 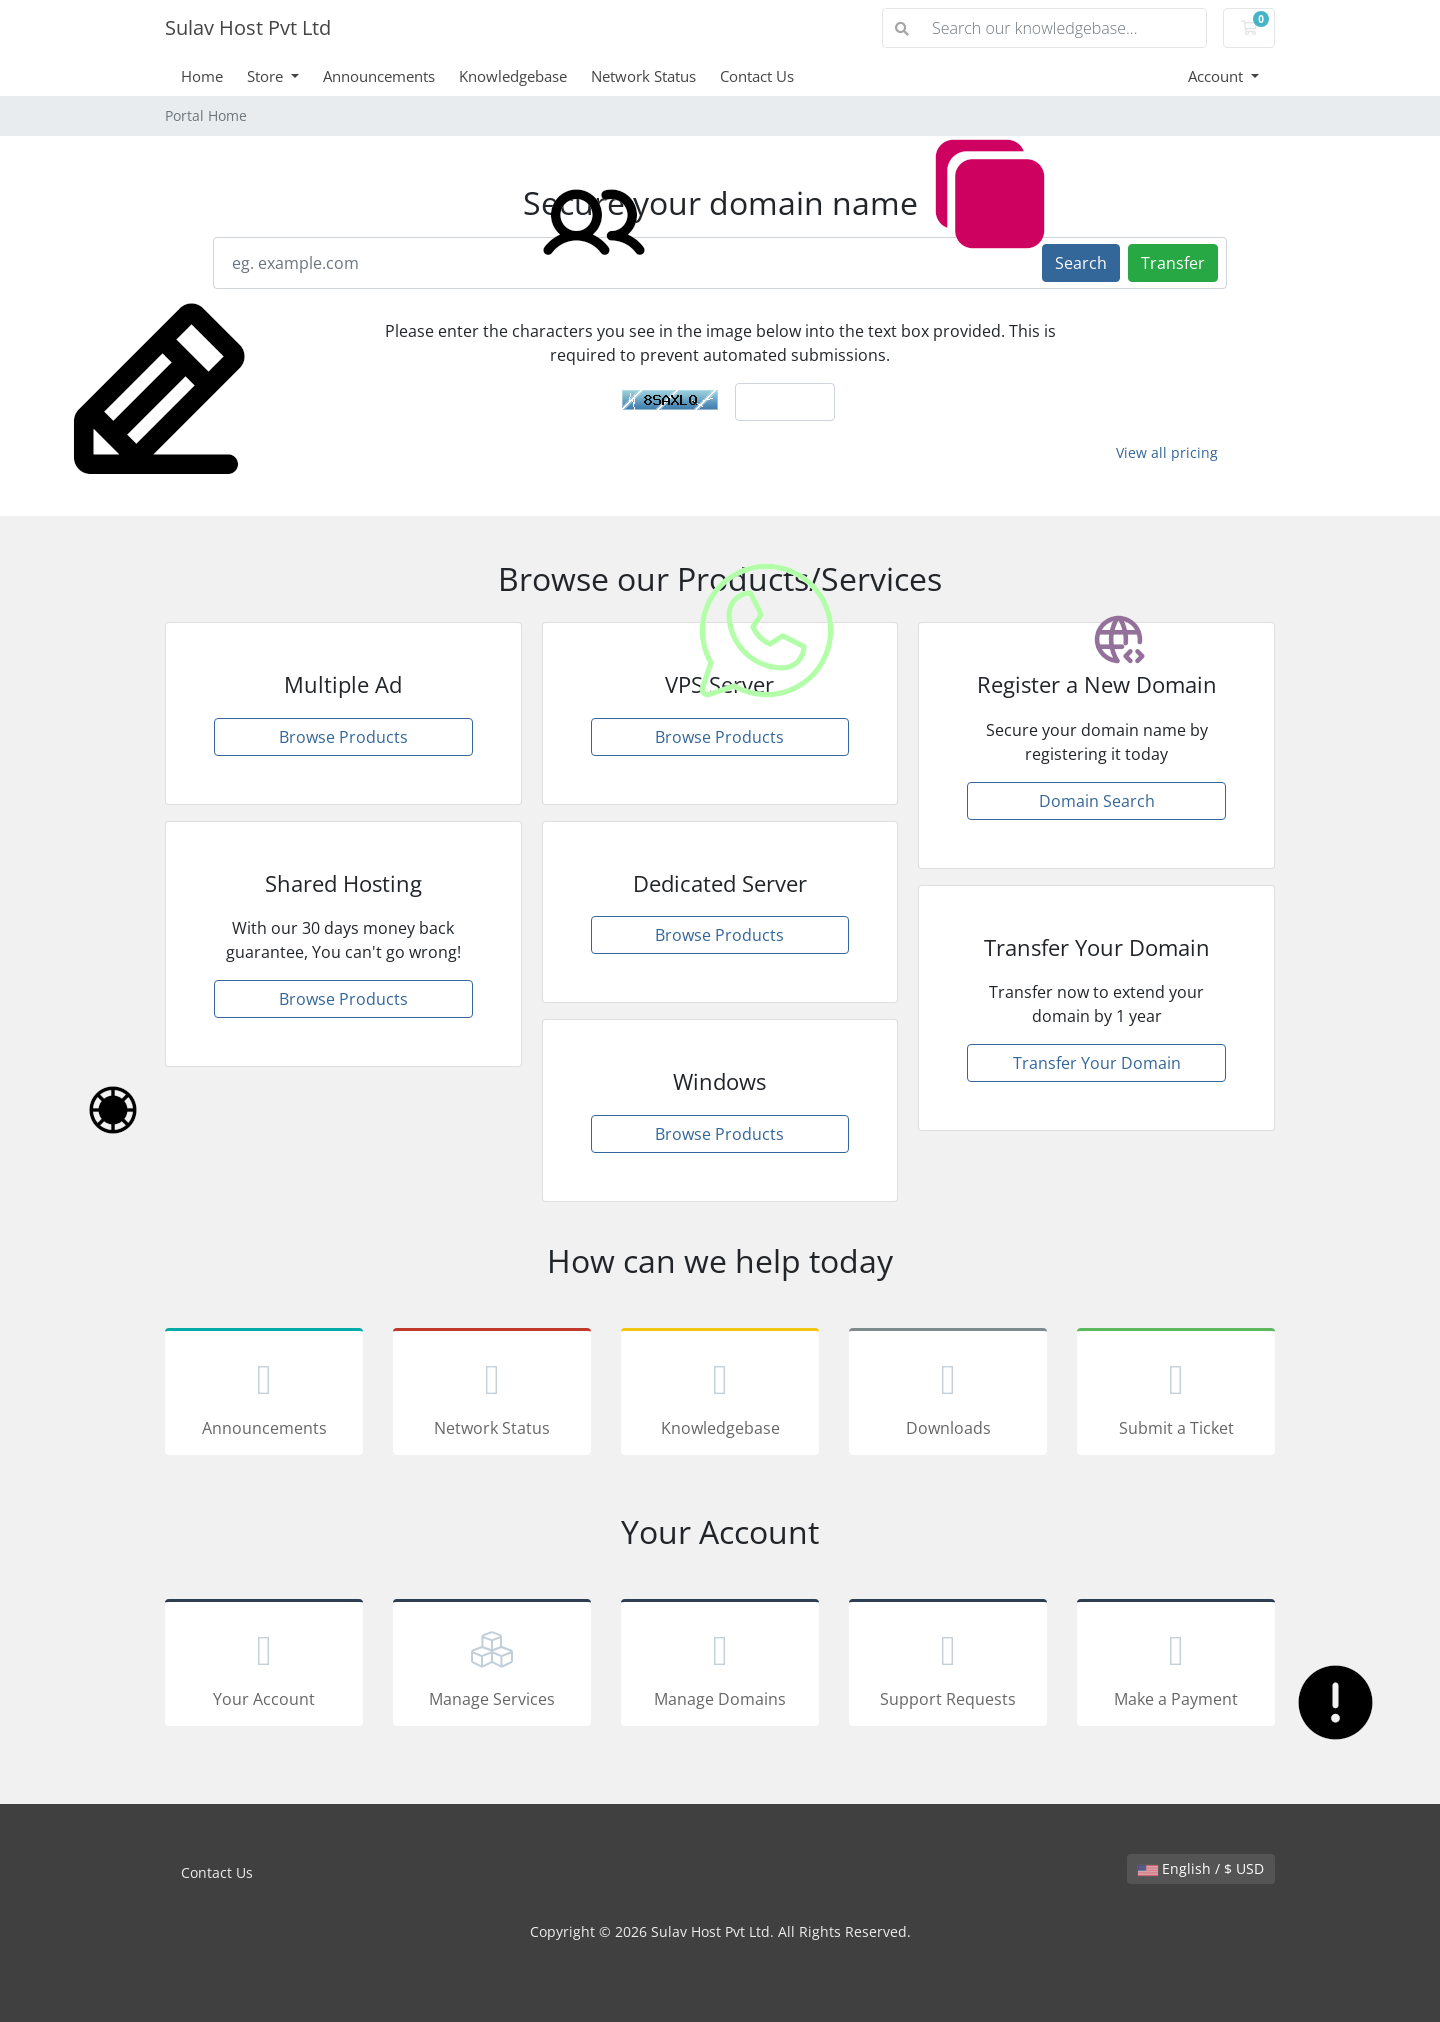 I want to click on copy to clipboard, so click(x=990, y=194).